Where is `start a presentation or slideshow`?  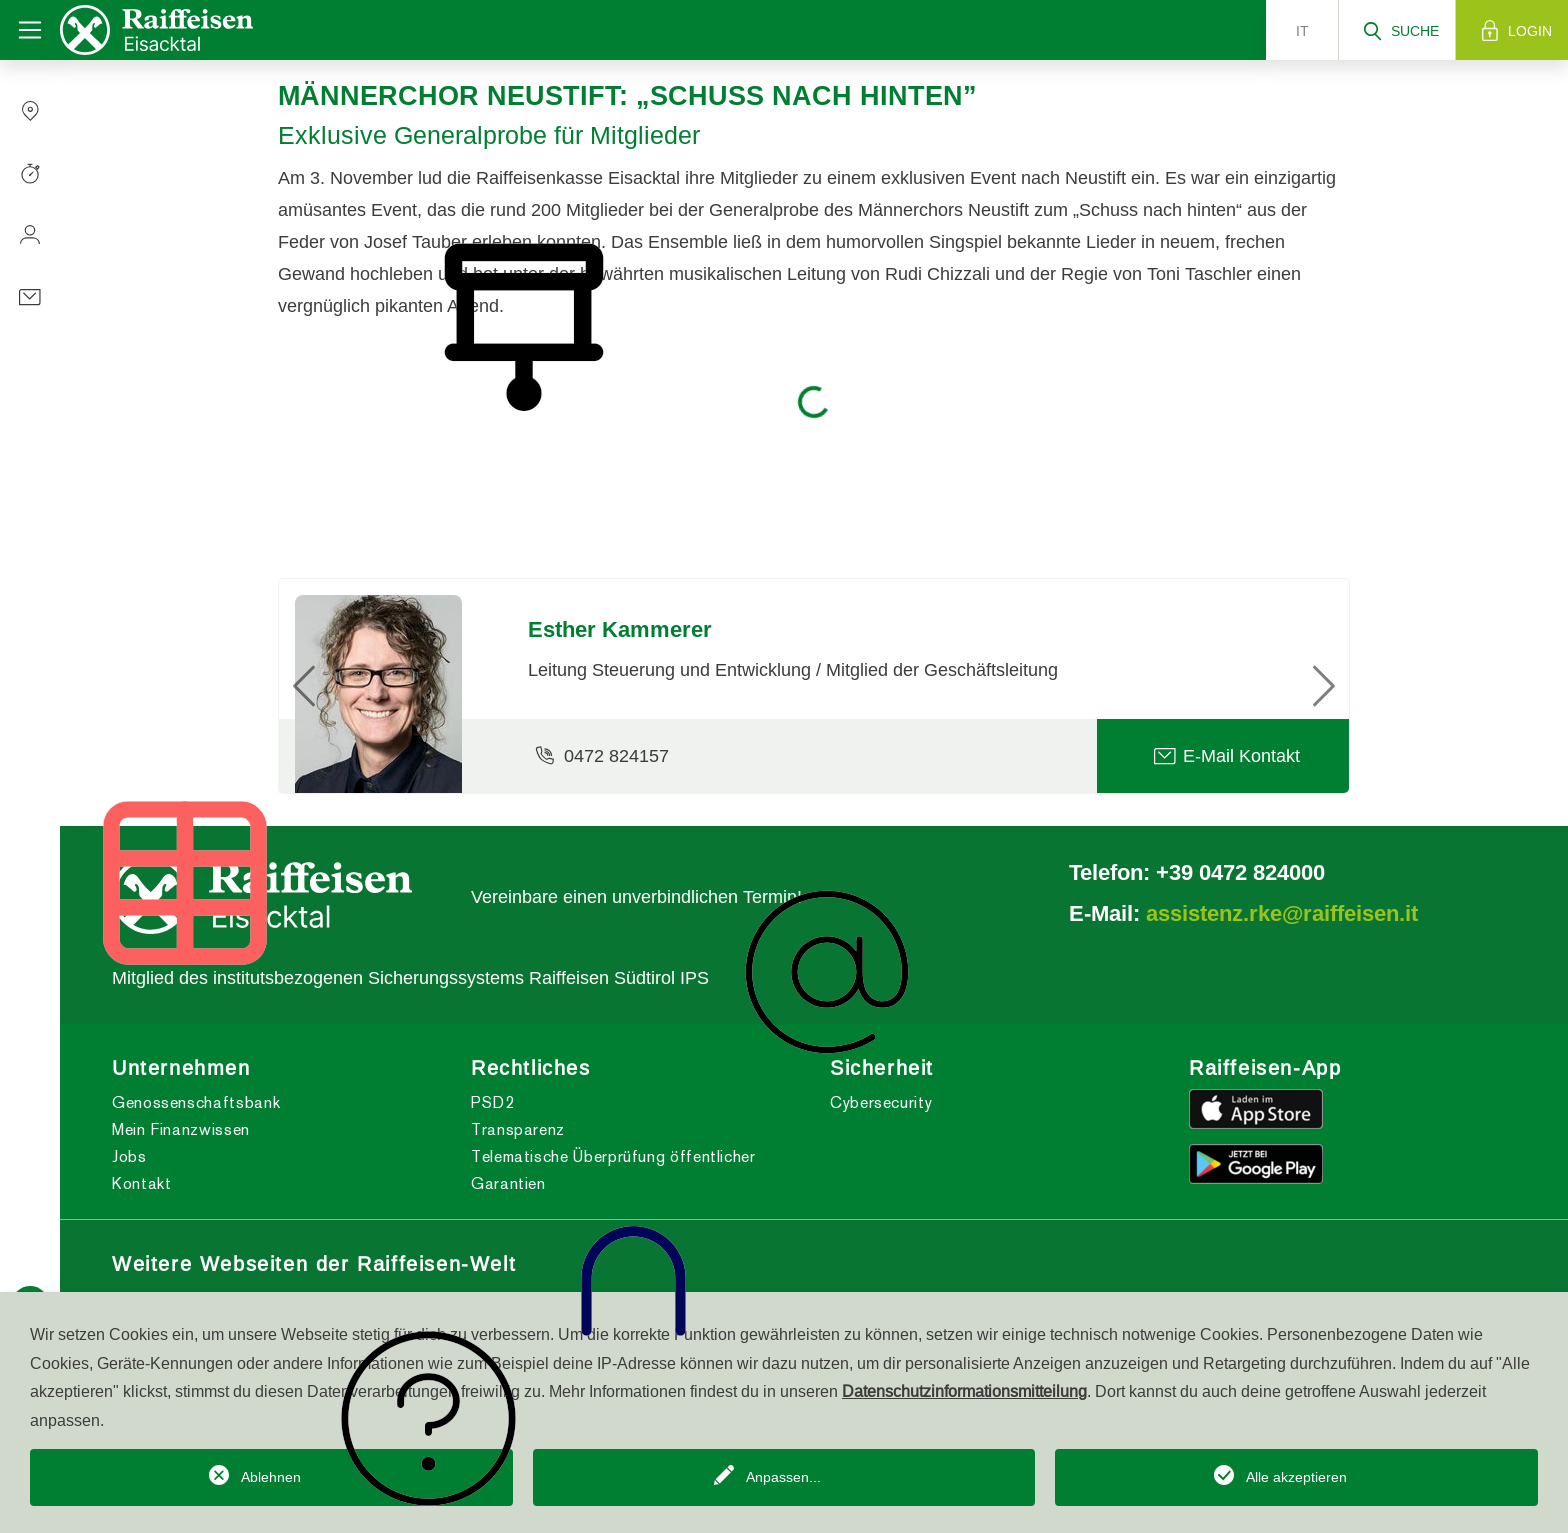
start a presentation or slideshow is located at coordinates (524, 317).